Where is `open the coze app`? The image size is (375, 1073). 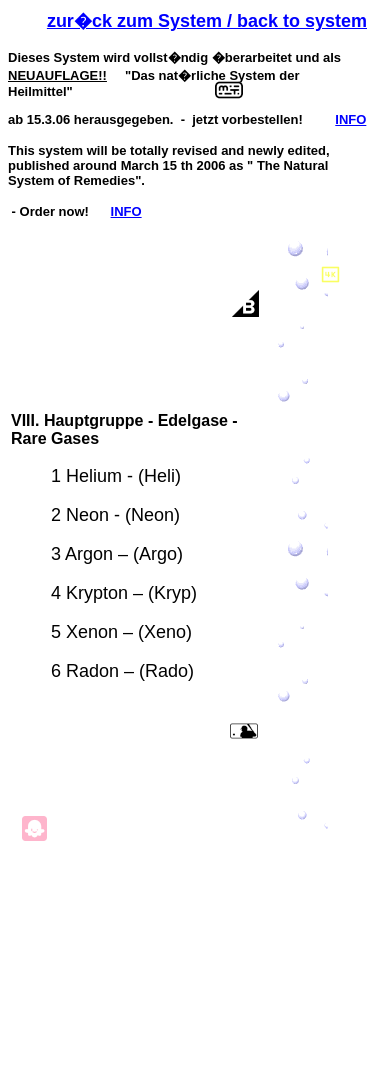 open the coze app is located at coordinates (34, 828).